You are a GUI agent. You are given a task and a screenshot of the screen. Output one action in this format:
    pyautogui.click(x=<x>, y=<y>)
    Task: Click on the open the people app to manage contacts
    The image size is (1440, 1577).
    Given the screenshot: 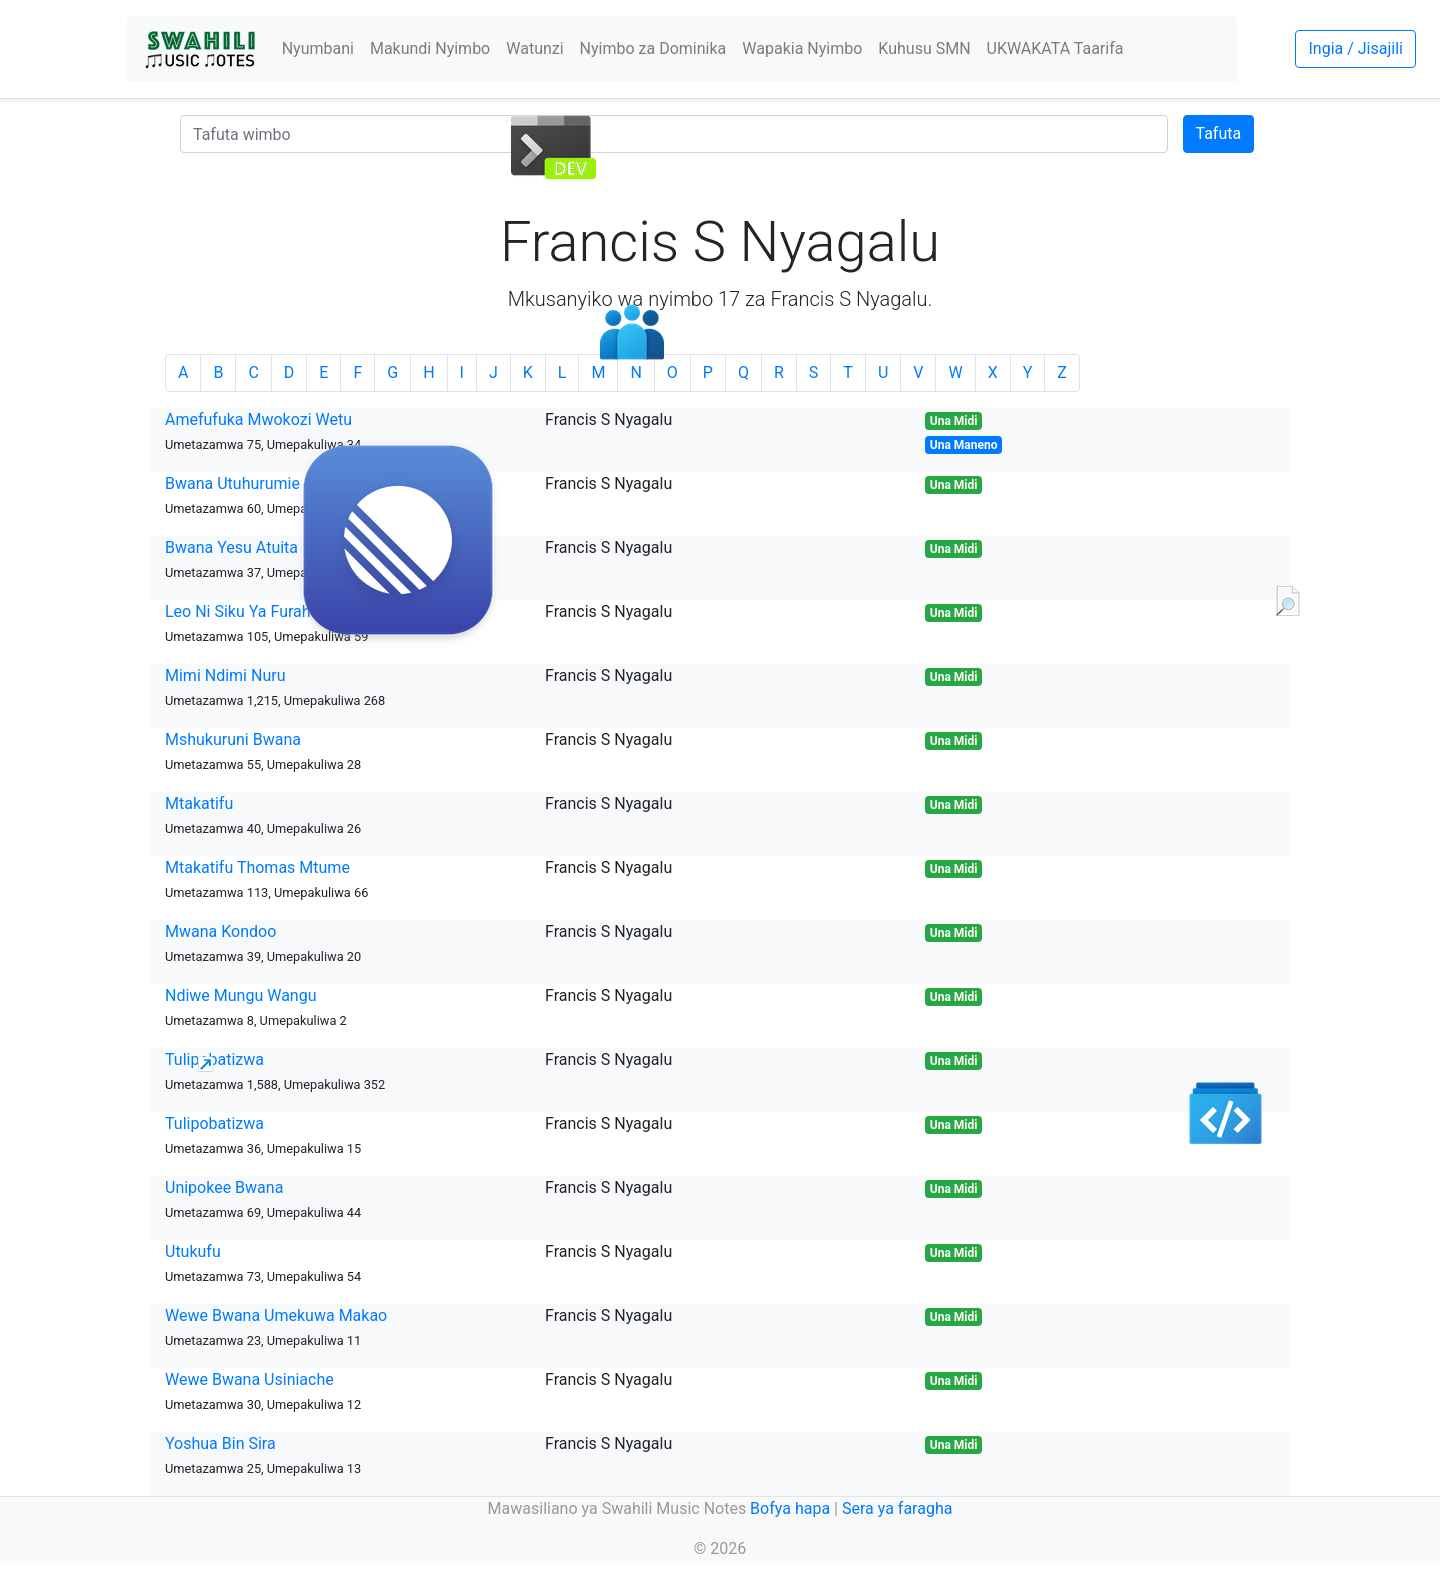 What is the action you would take?
    pyautogui.click(x=632, y=330)
    